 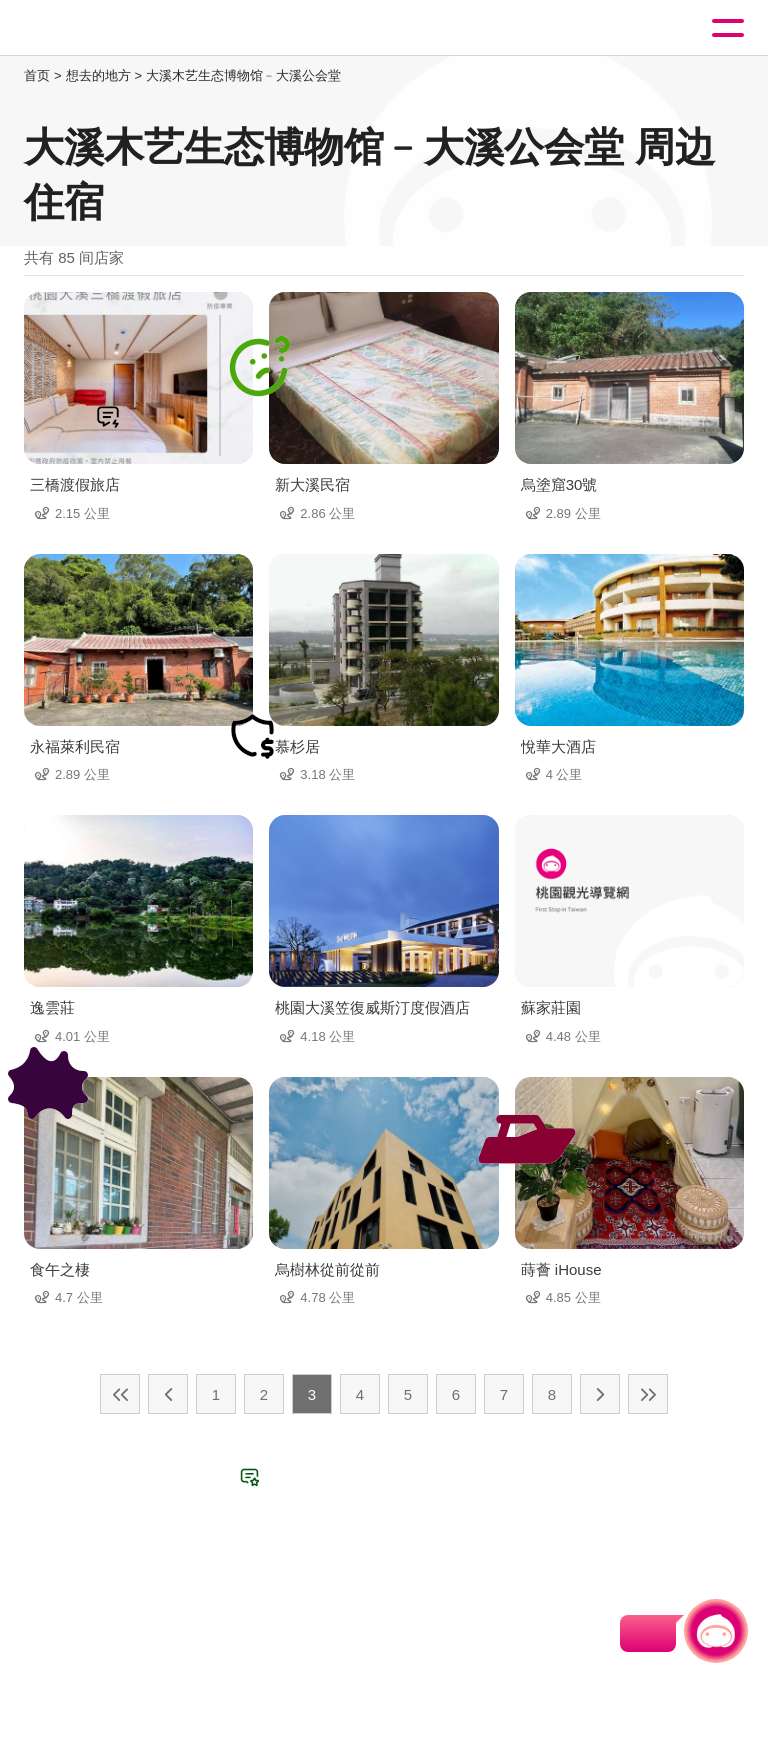 What do you see at coordinates (108, 416) in the screenshot?
I see `send a quick reply or instant message` at bounding box center [108, 416].